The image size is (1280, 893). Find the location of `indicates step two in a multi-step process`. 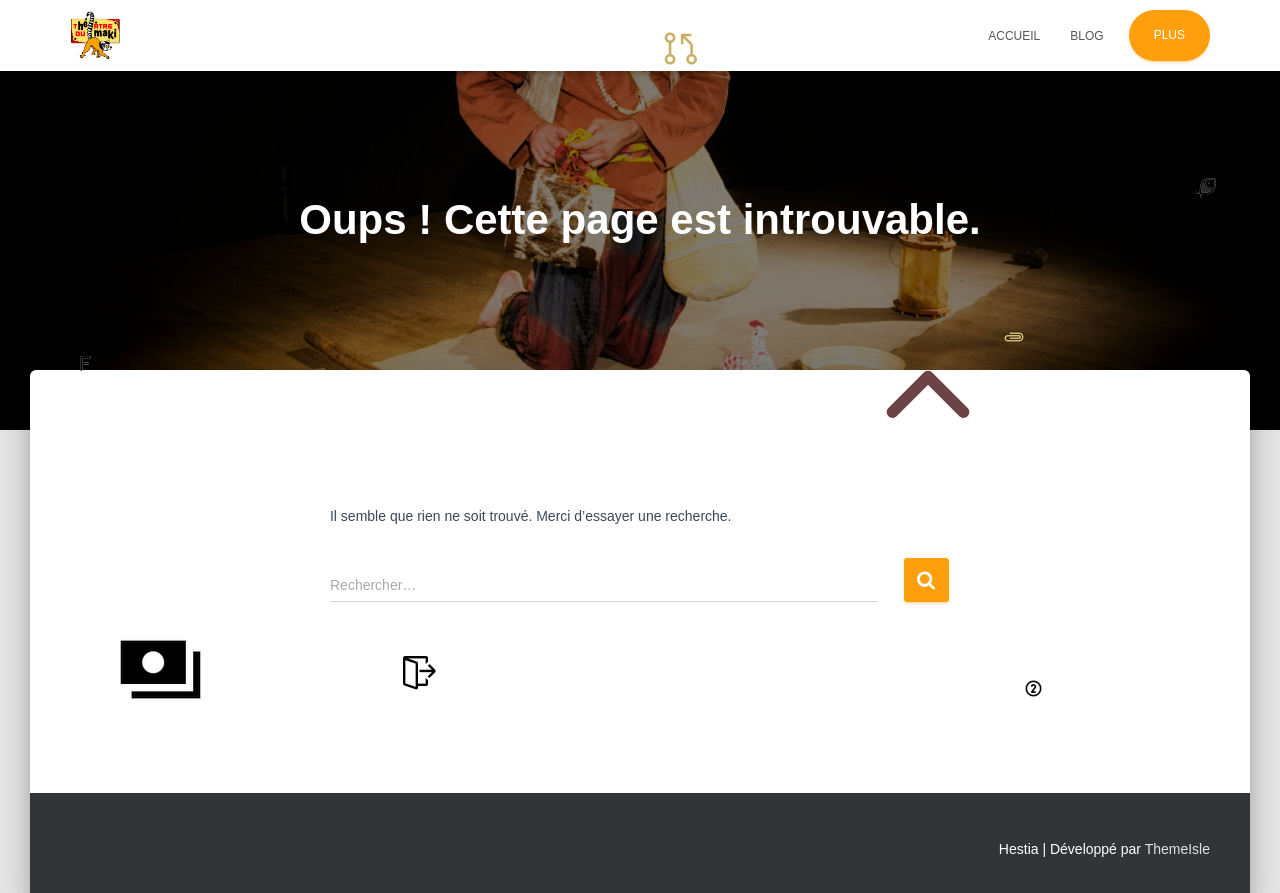

indicates step two in a multi-step process is located at coordinates (1033, 688).